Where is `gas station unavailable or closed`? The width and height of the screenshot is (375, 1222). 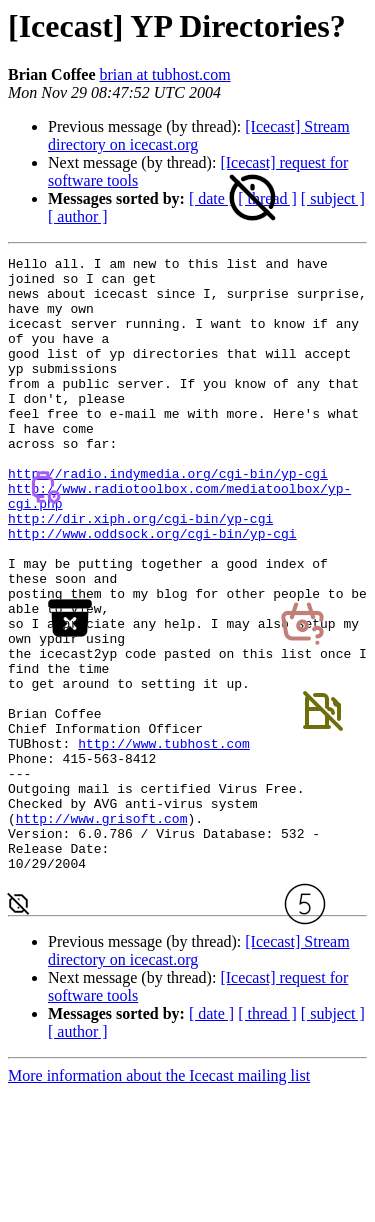 gas station unavailable or closed is located at coordinates (323, 711).